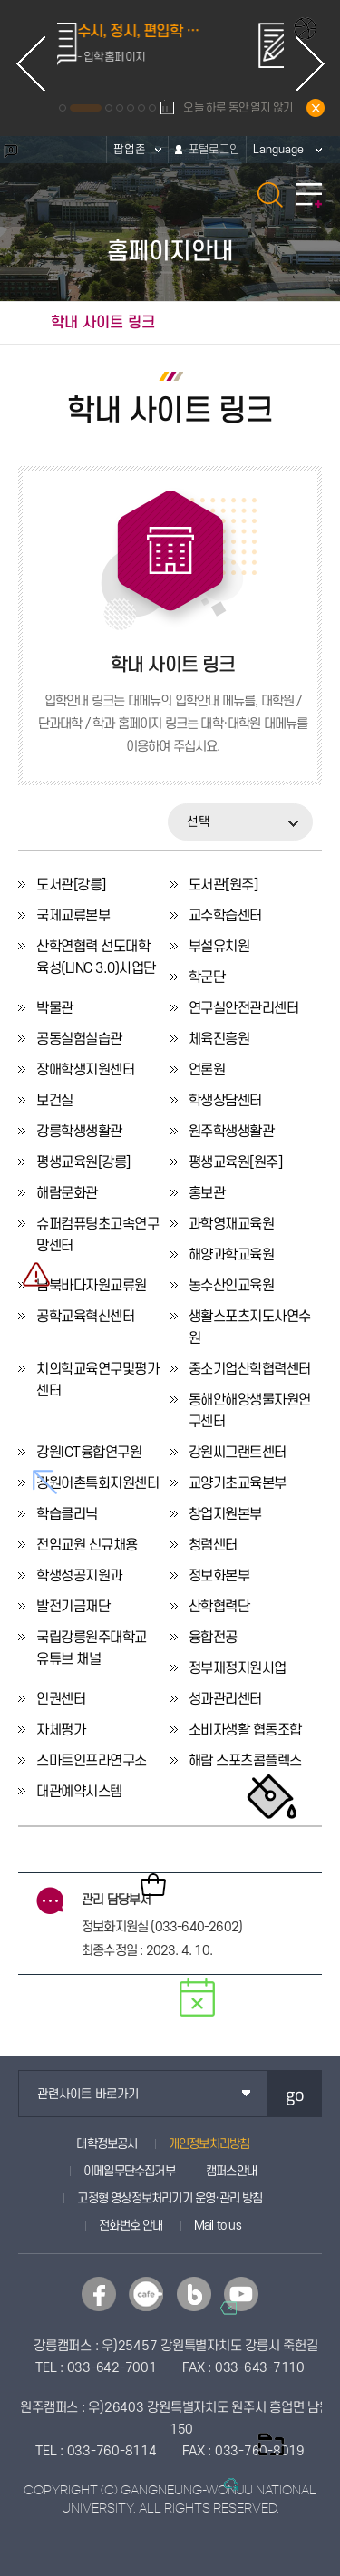 This screenshot has height=2576, width=340. What do you see at coordinates (153, 1886) in the screenshot?
I see `view your shopping bag` at bounding box center [153, 1886].